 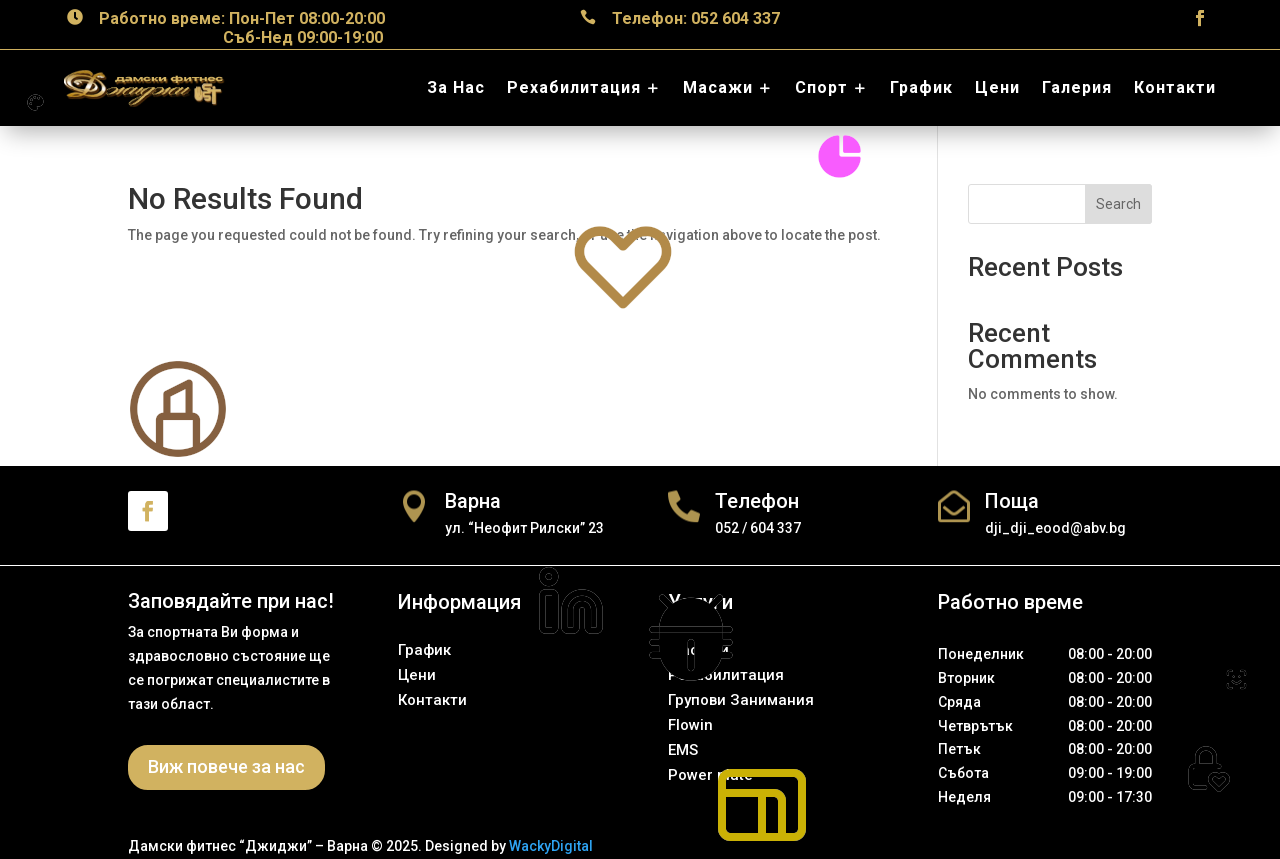 What do you see at coordinates (178, 409) in the screenshot?
I see `highlight or mark selected text` at bounding box center [178, 409].